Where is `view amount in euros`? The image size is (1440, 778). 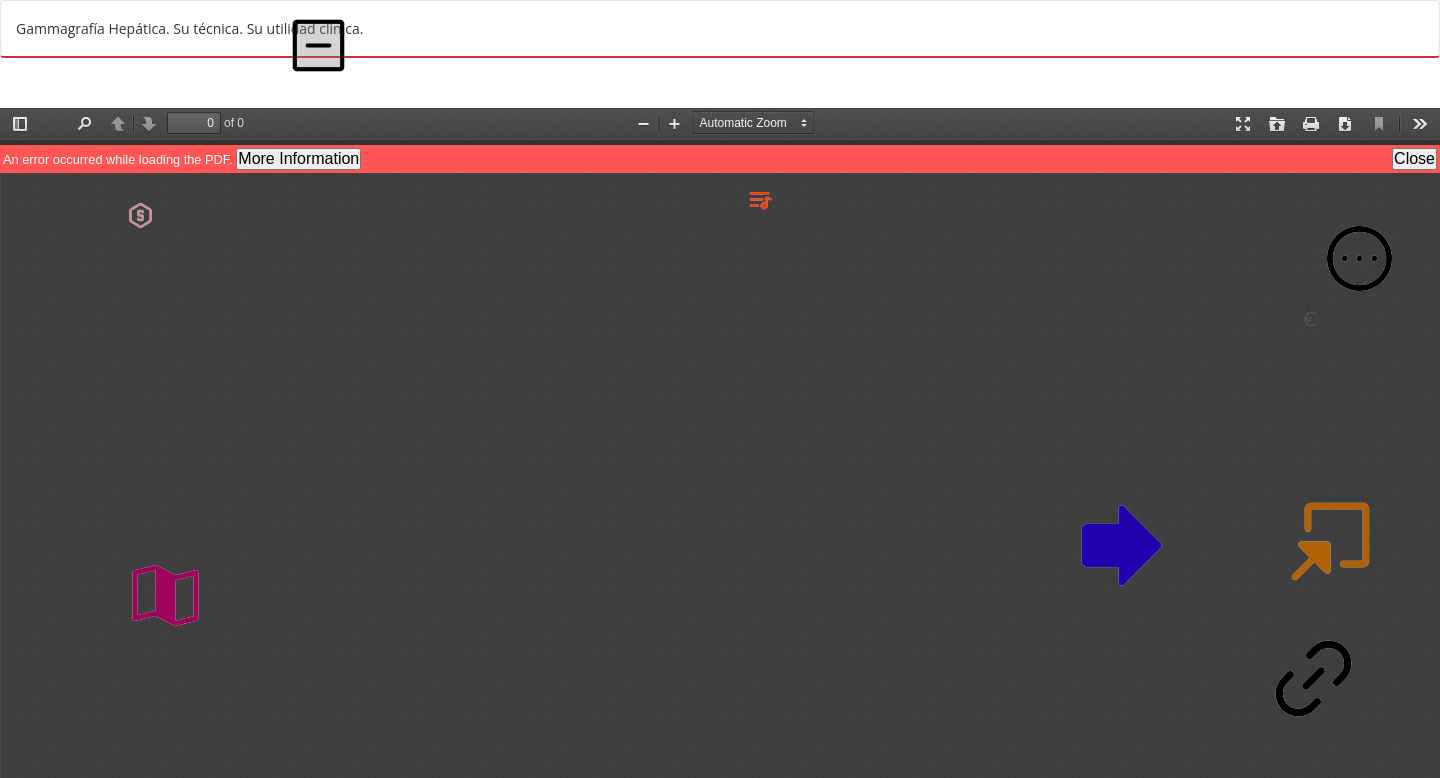 view amount in euros is located at coordinates (1311, 319).